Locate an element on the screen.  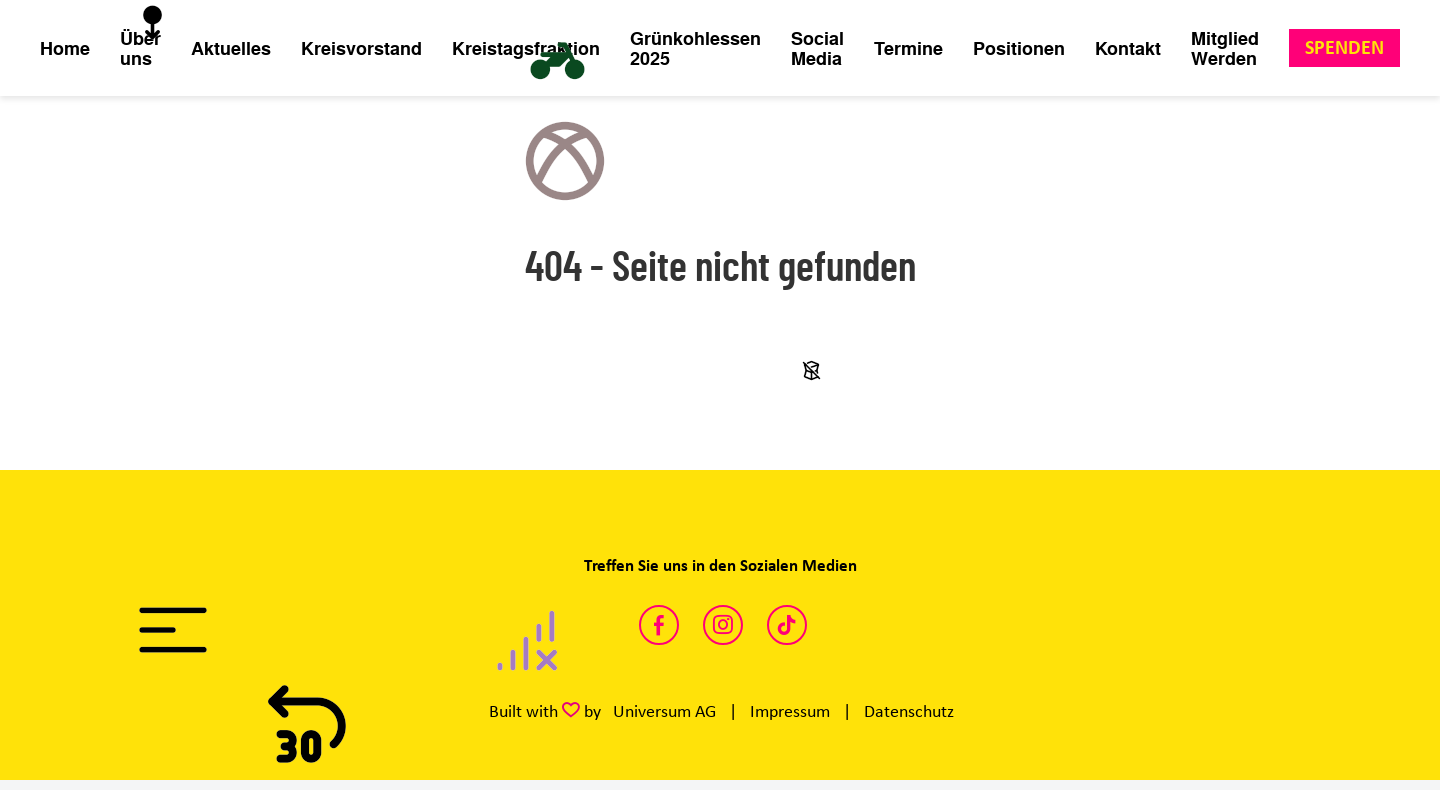
swipe down to refresh or load content is located at coordinates (152, 22).